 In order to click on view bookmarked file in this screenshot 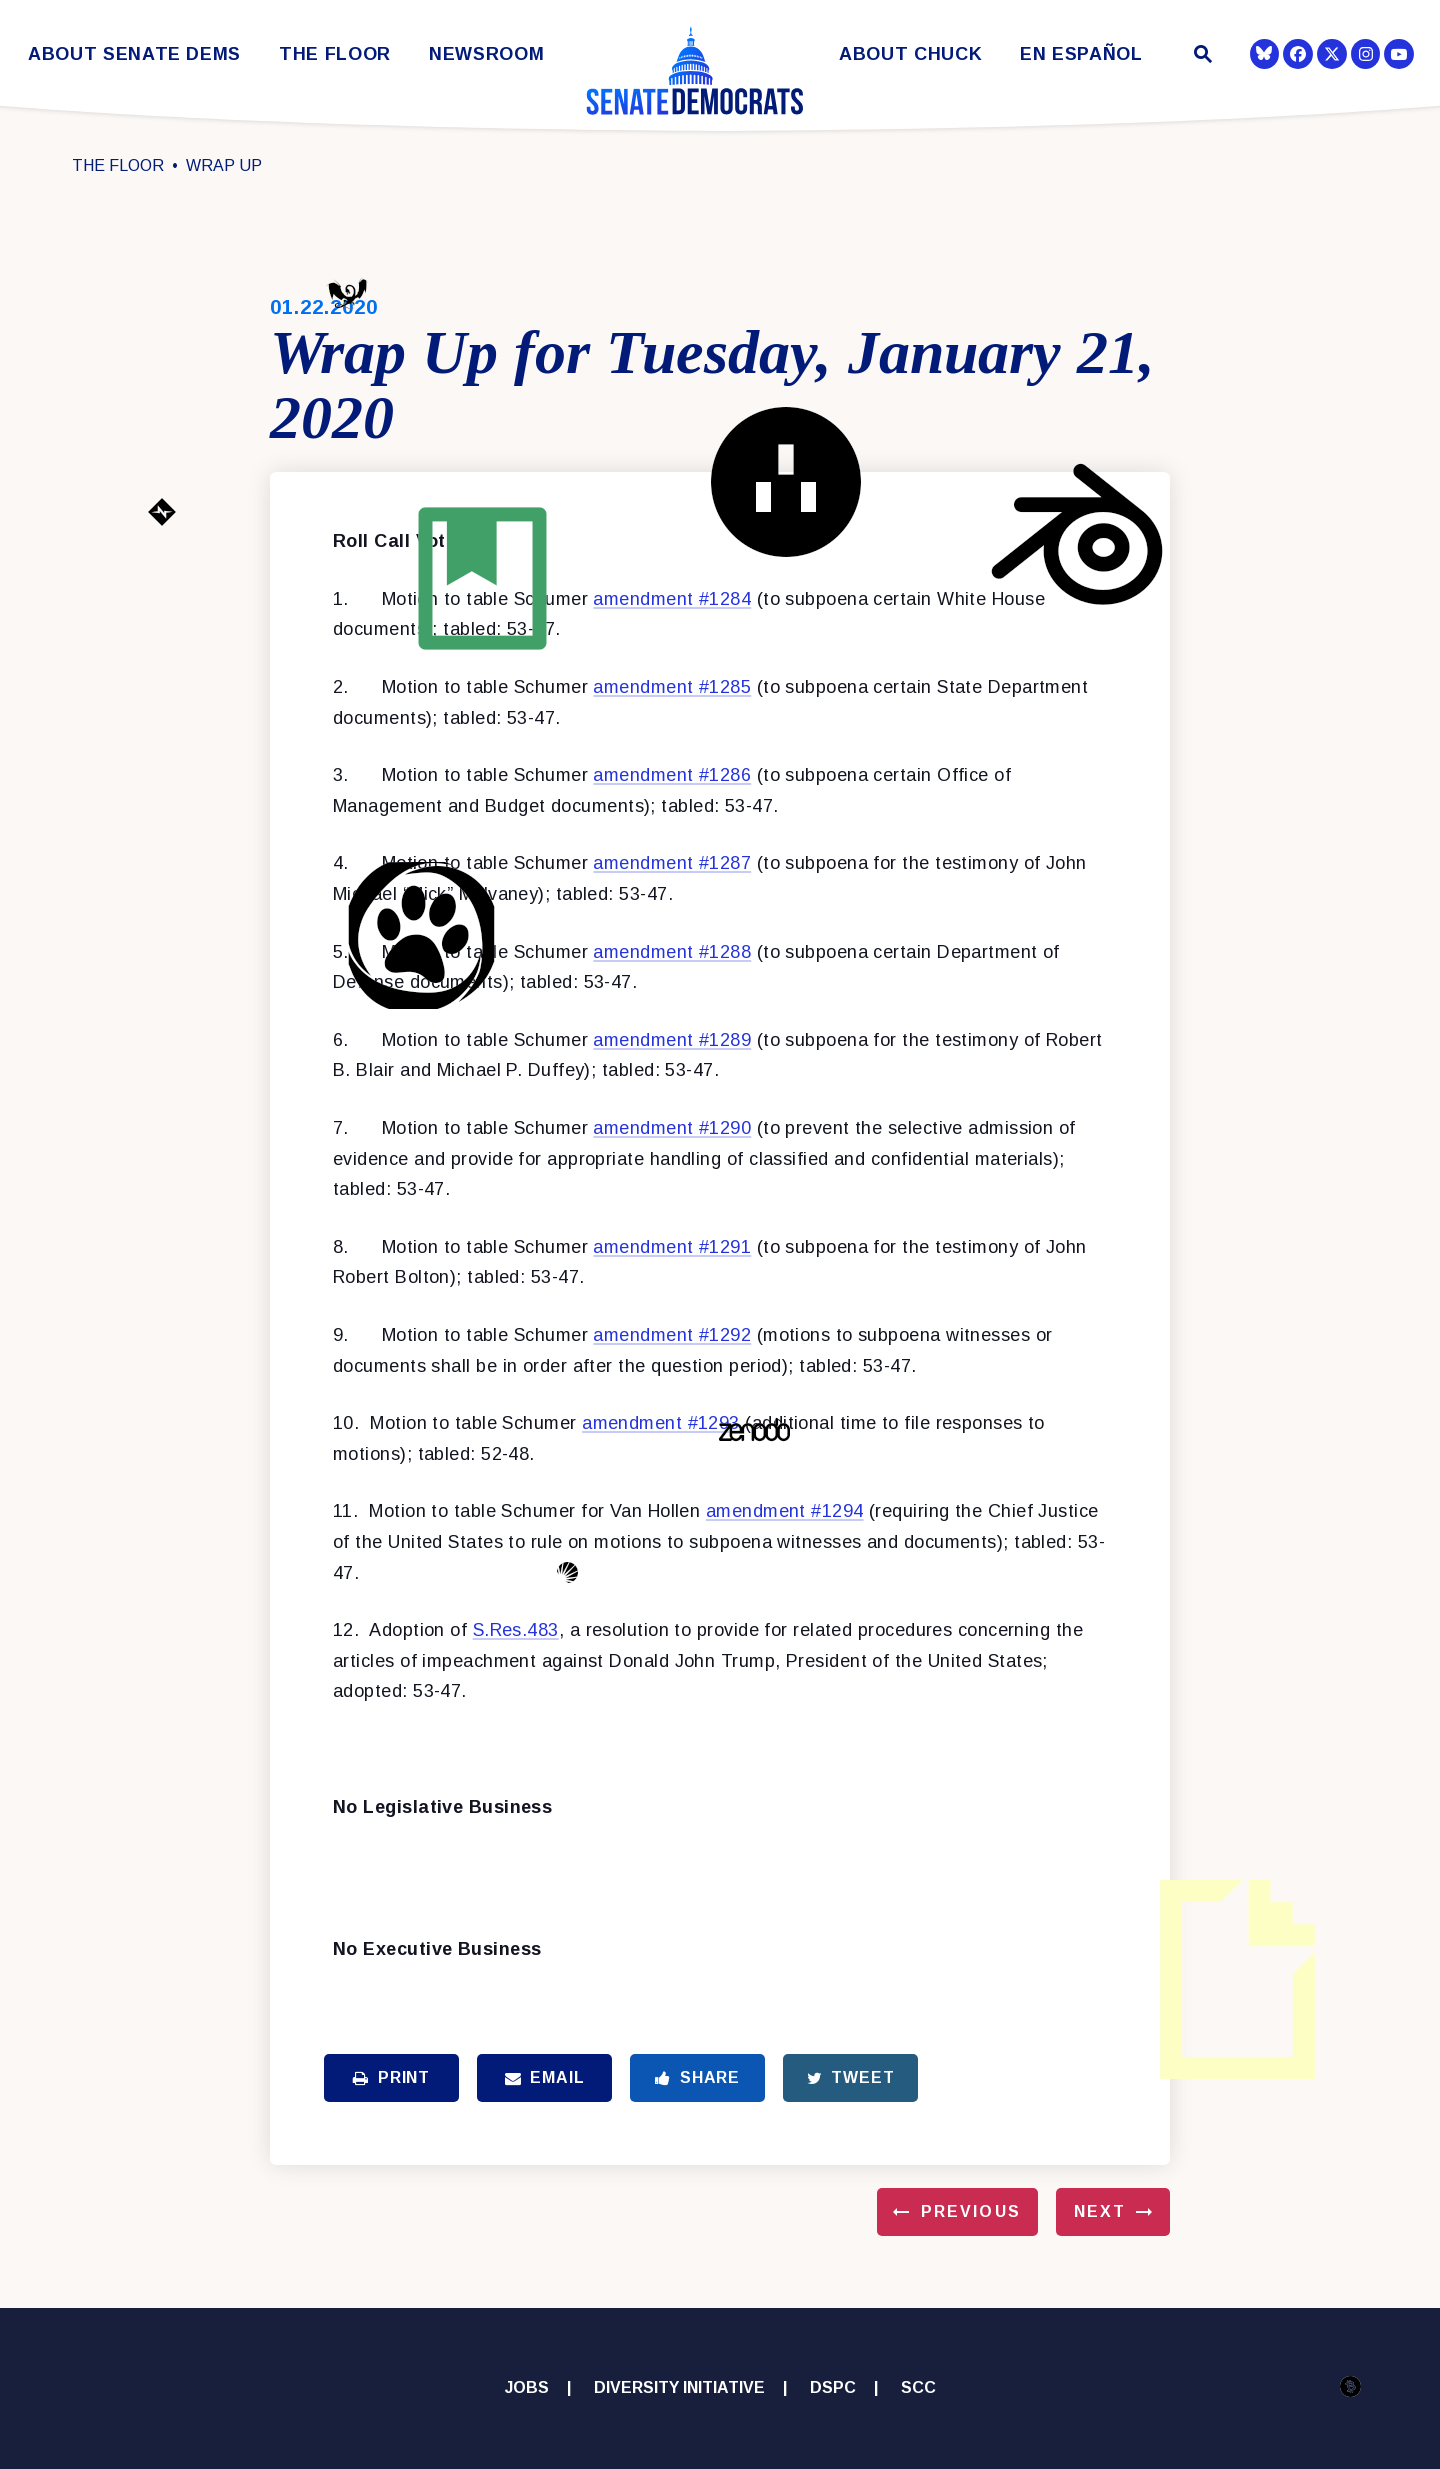, I will do `click(482, 578)`.